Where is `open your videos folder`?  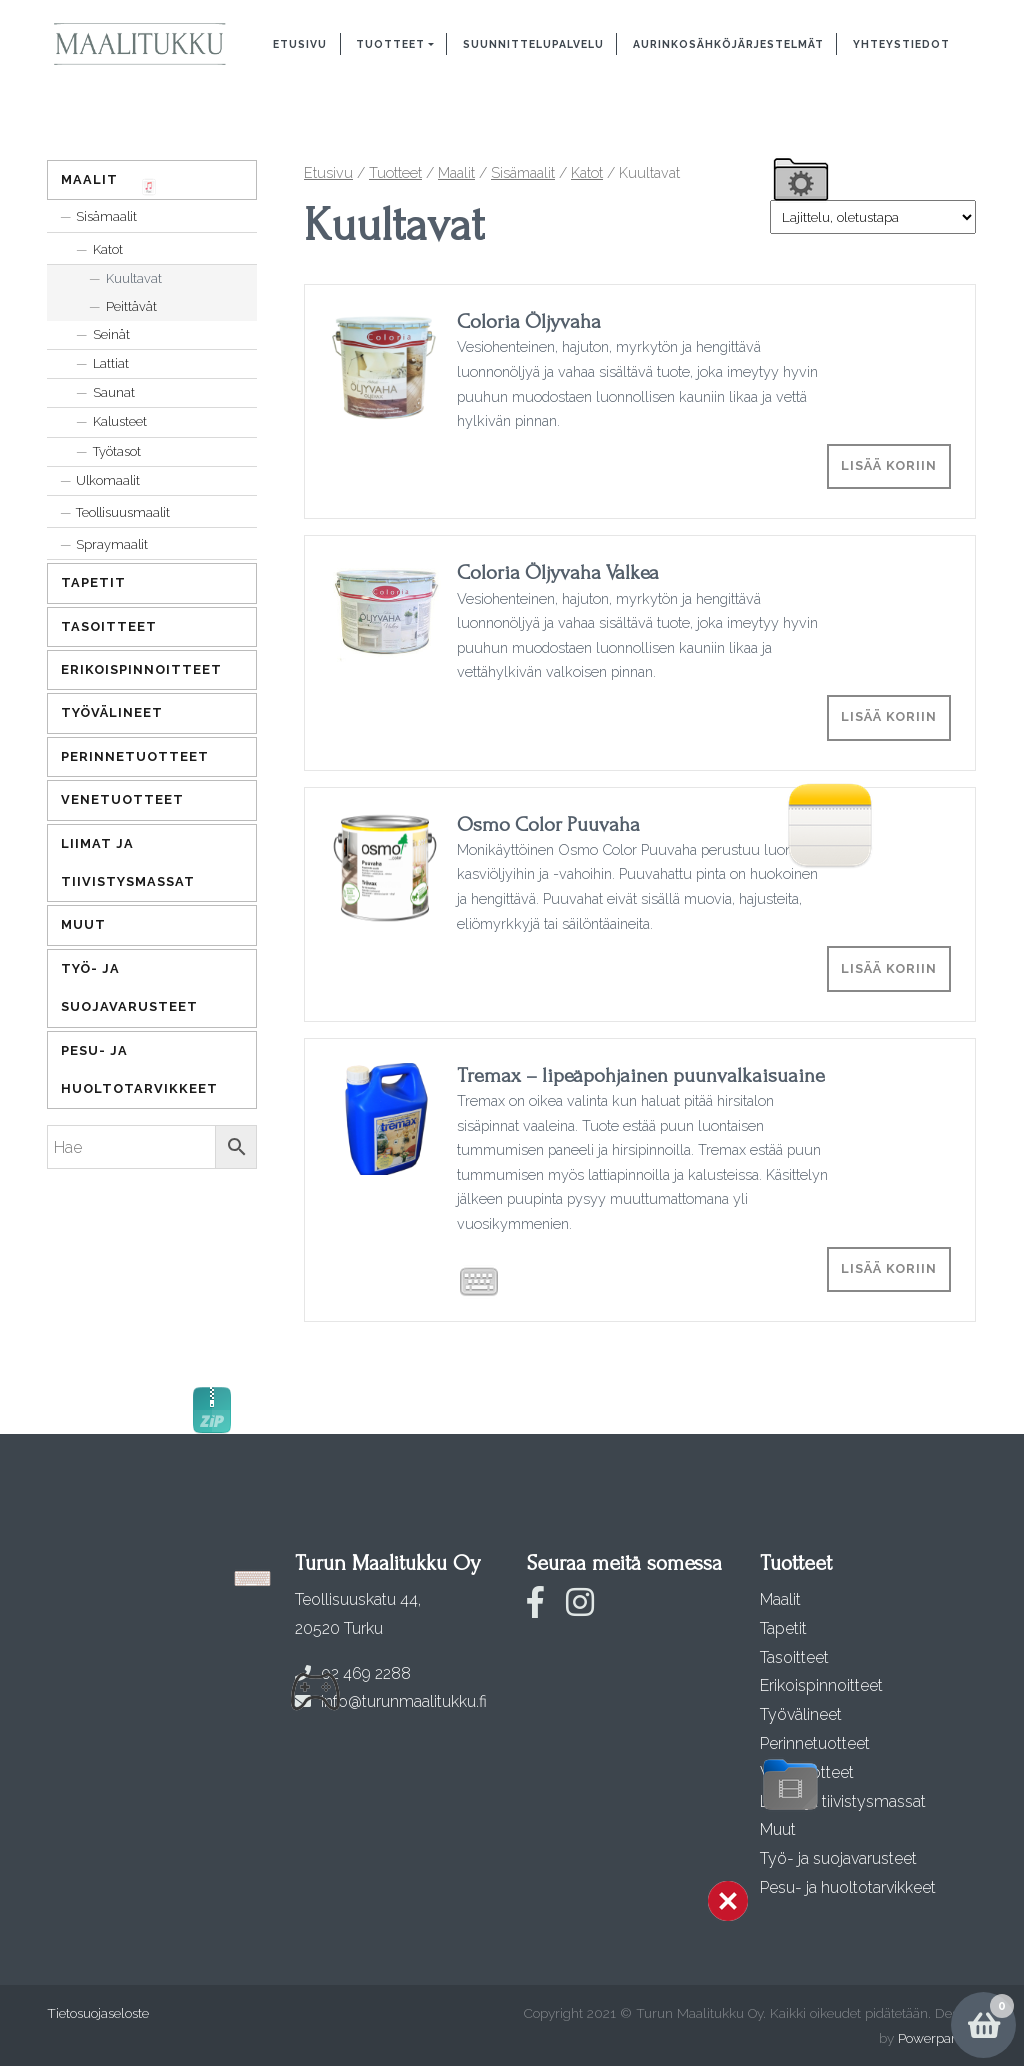
open your videos folder is located at coordinates (790, 1784).